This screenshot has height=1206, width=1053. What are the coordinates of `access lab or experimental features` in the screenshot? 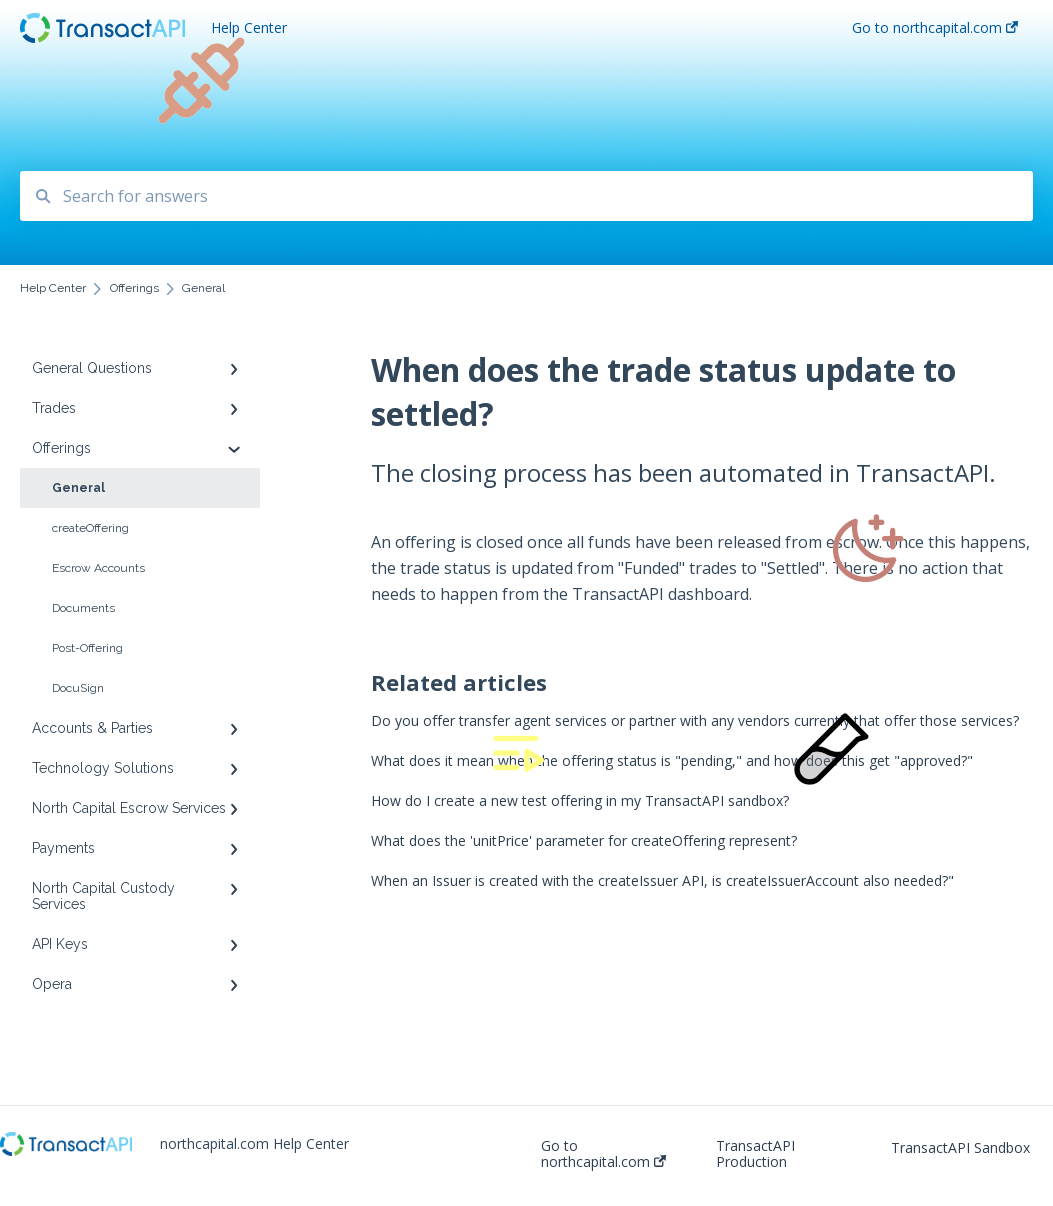 It's located at (830, 749).